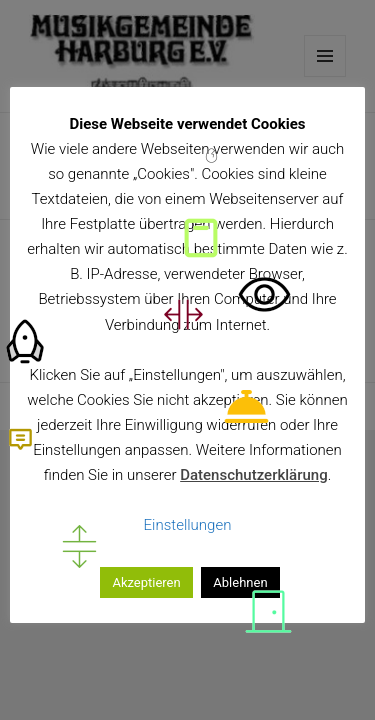 Image resolution: width=375 pixels, height=720 pixels. Describe the element at coordinates (20, 438) in the screenshot. I see `open chat or messaging` at that location.